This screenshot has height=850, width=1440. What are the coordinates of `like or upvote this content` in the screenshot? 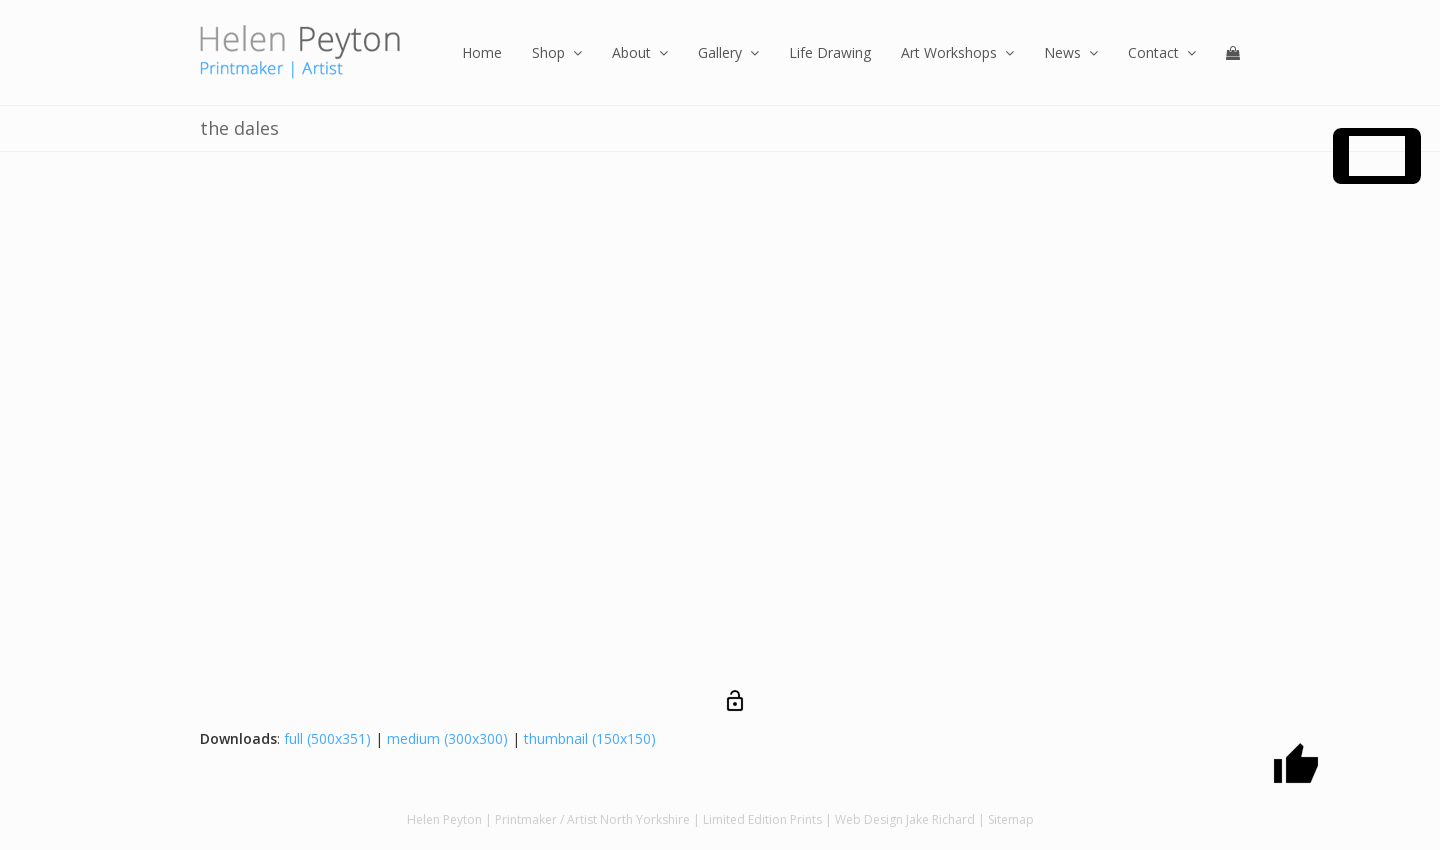 It's located at (1296, 765).